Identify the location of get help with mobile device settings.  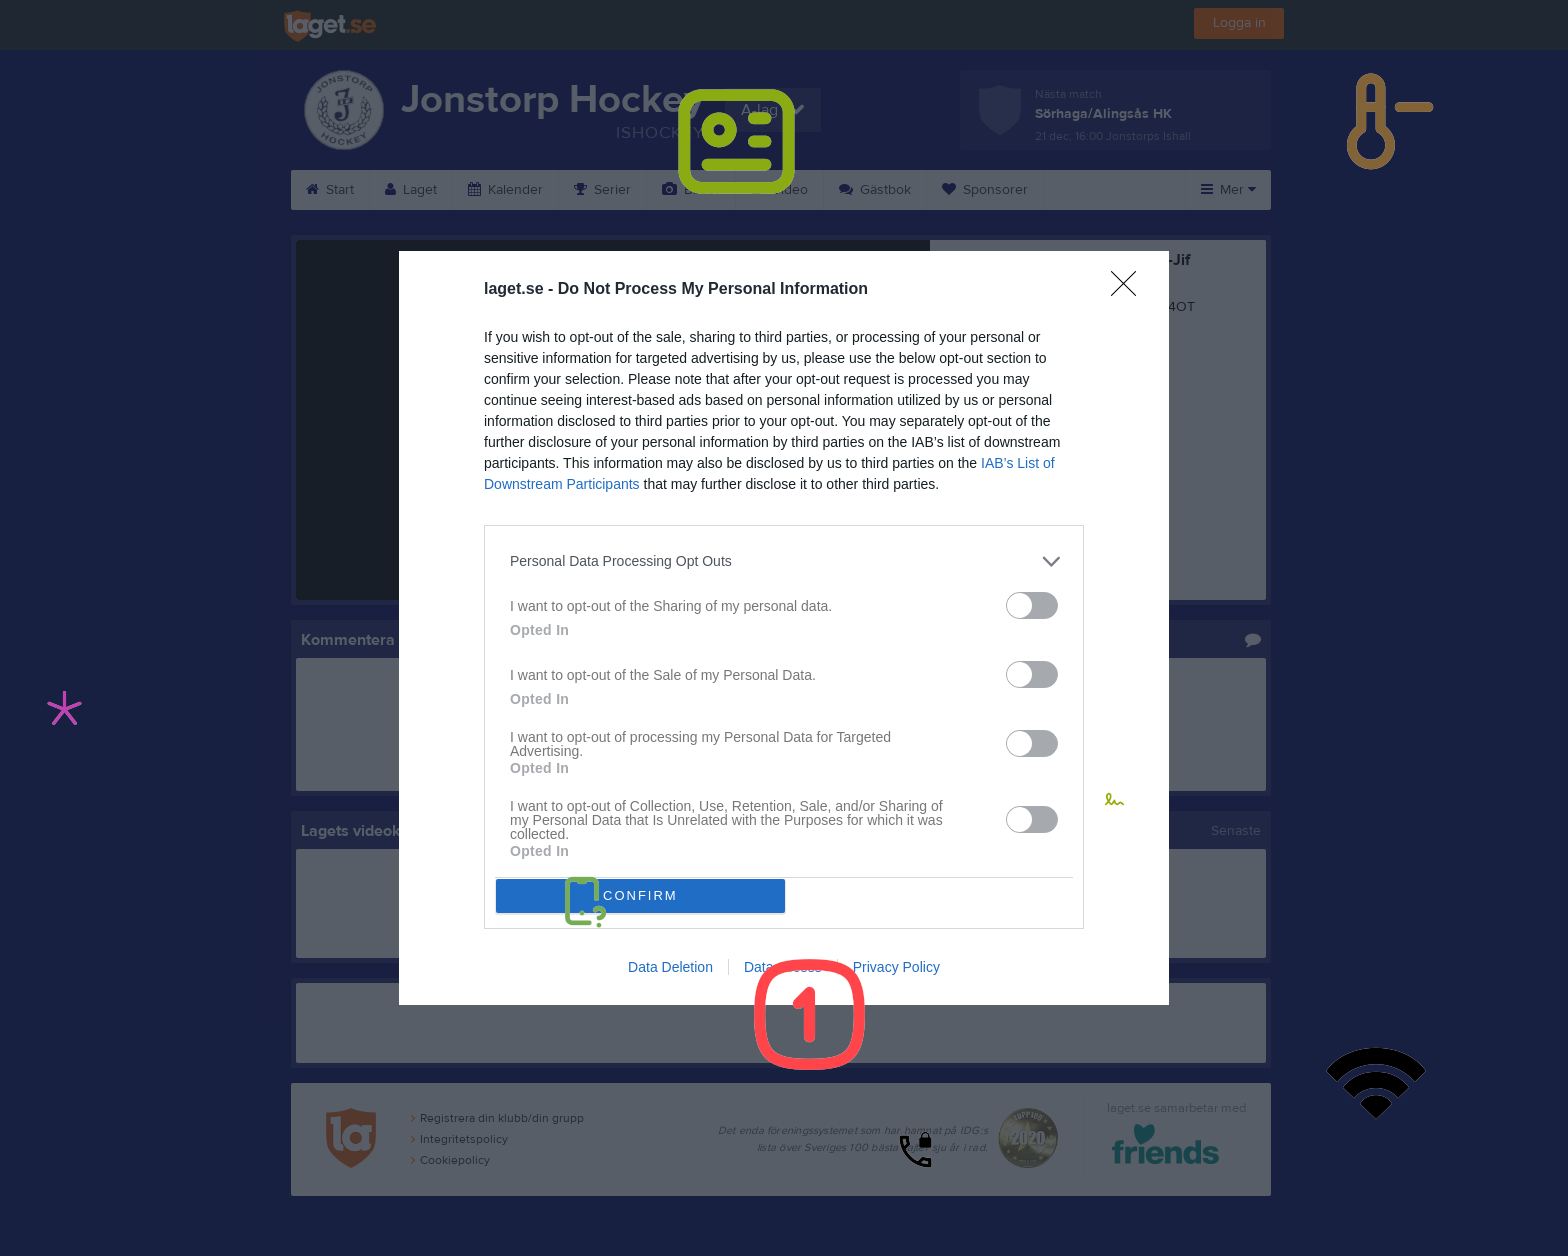
(582, 901).